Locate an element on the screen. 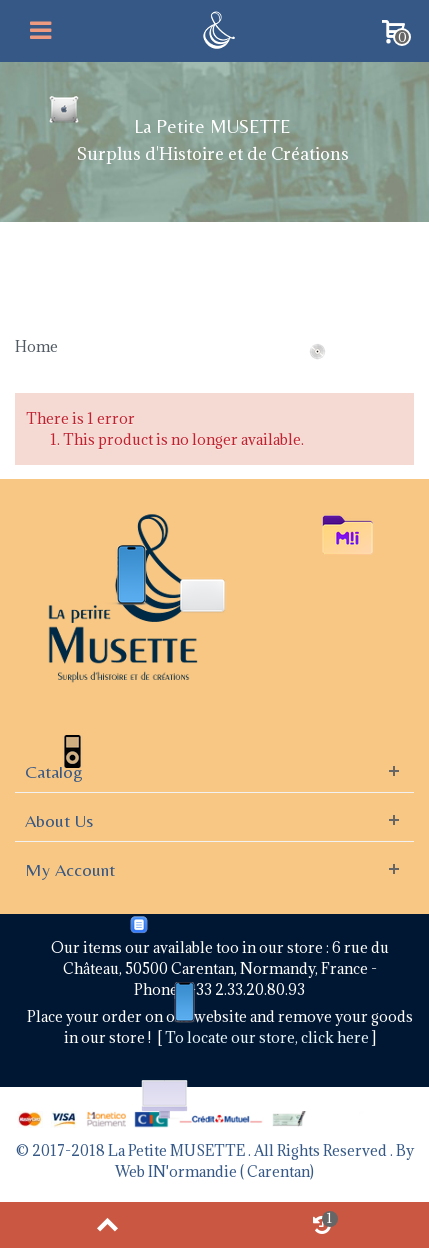 The width and height of the screenshot is (429, 1248). connected iPhone device is located at coordinates (184, 1002).